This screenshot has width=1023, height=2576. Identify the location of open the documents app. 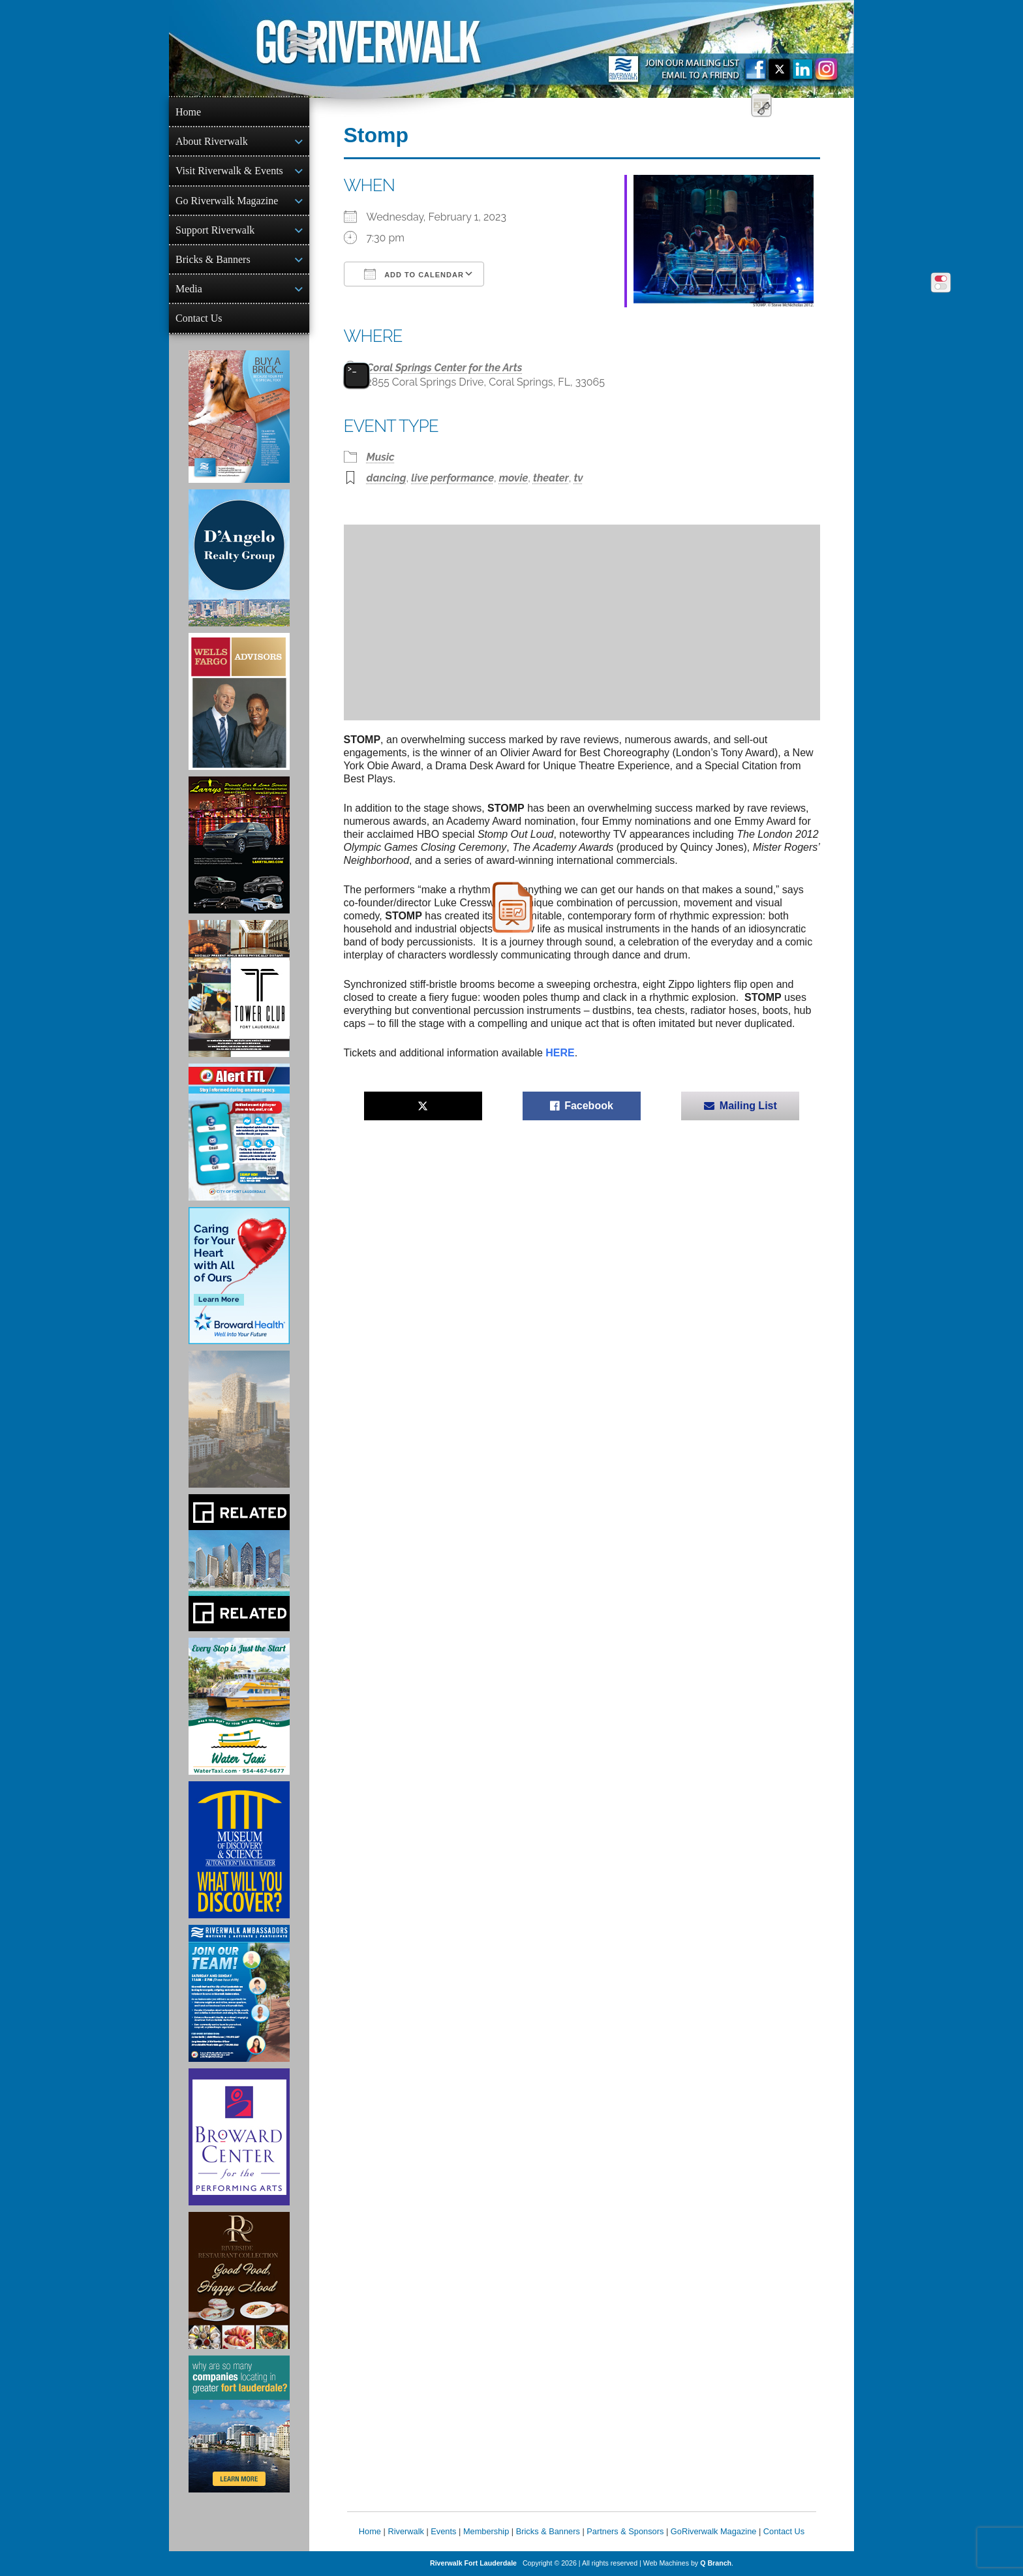
(761, 105).